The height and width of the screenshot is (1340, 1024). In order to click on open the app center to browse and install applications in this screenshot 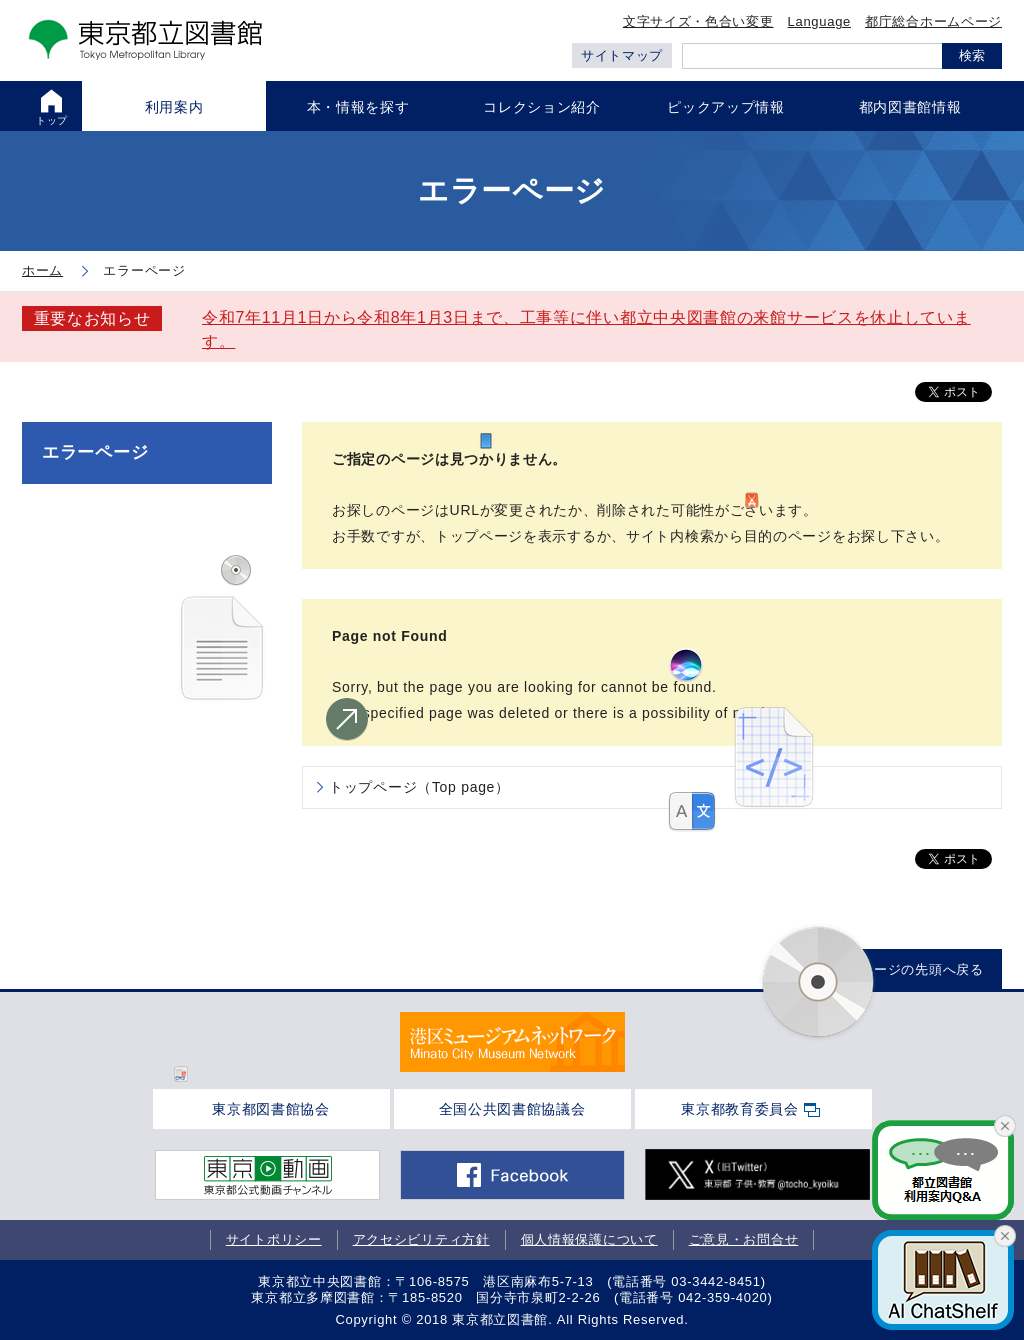, I will do `click(752, 500)`.